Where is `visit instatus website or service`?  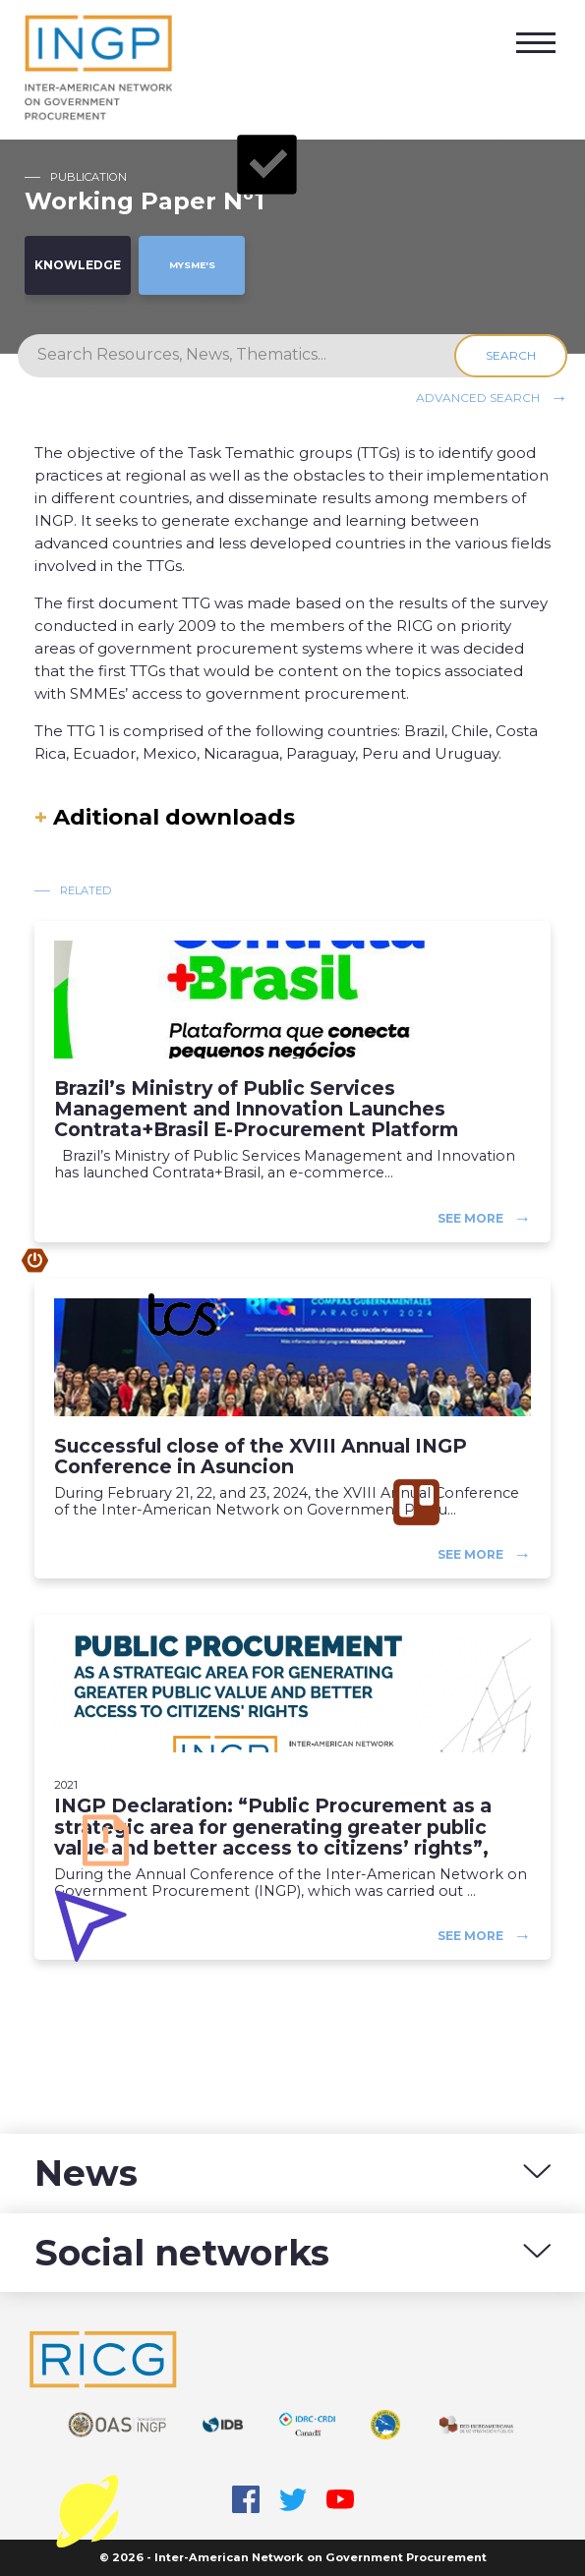 visit instatus website or service is located at coordinates (88, 2511).